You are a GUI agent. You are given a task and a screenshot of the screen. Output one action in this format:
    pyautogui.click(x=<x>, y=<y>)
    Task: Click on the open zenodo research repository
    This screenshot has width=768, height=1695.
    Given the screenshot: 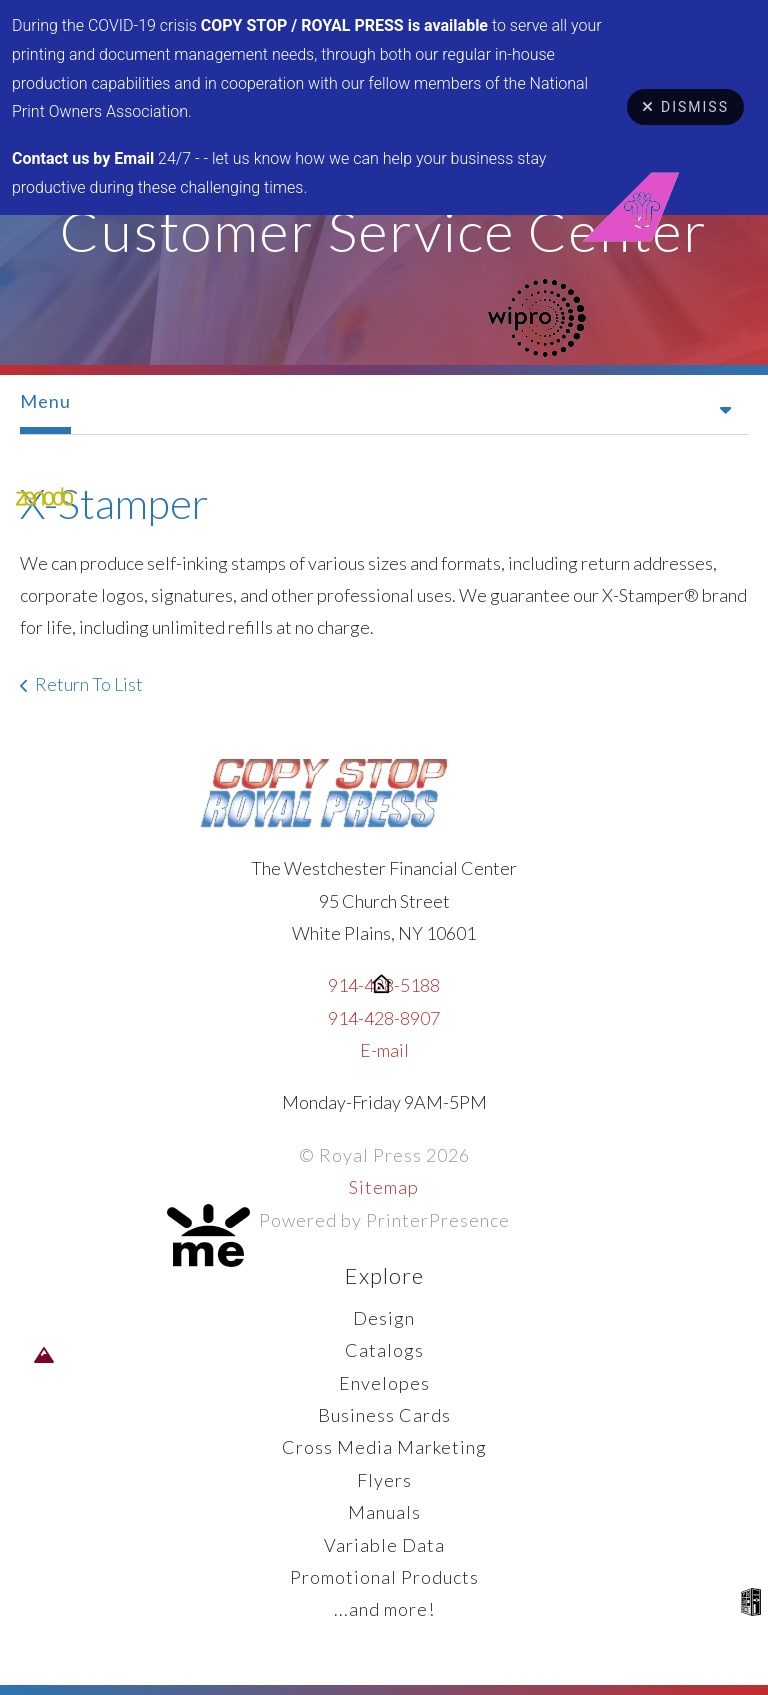 What is the action you would take?
    pyautogui.click(x=44, y=496)
    